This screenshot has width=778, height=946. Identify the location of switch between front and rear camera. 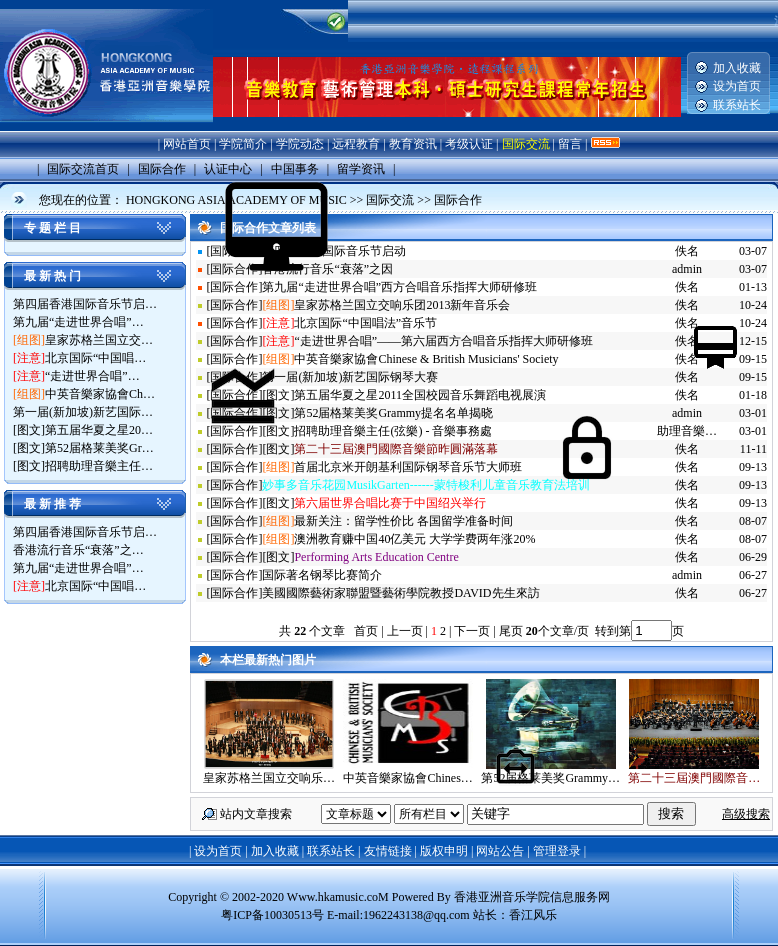
(515, 768).